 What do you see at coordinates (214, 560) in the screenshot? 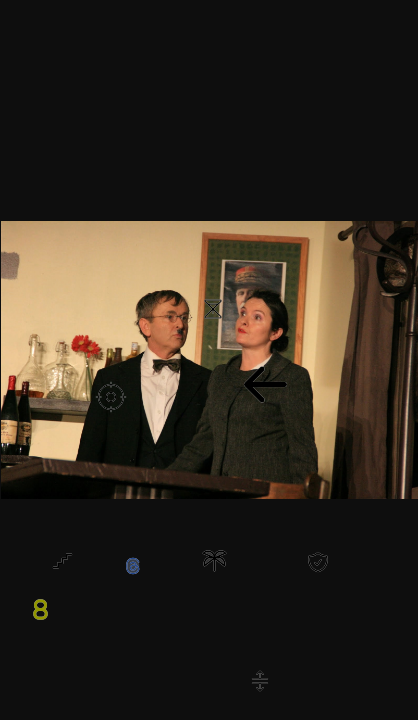
I see `indicates tropical or beach-related content` at bounding box center [214, 560].